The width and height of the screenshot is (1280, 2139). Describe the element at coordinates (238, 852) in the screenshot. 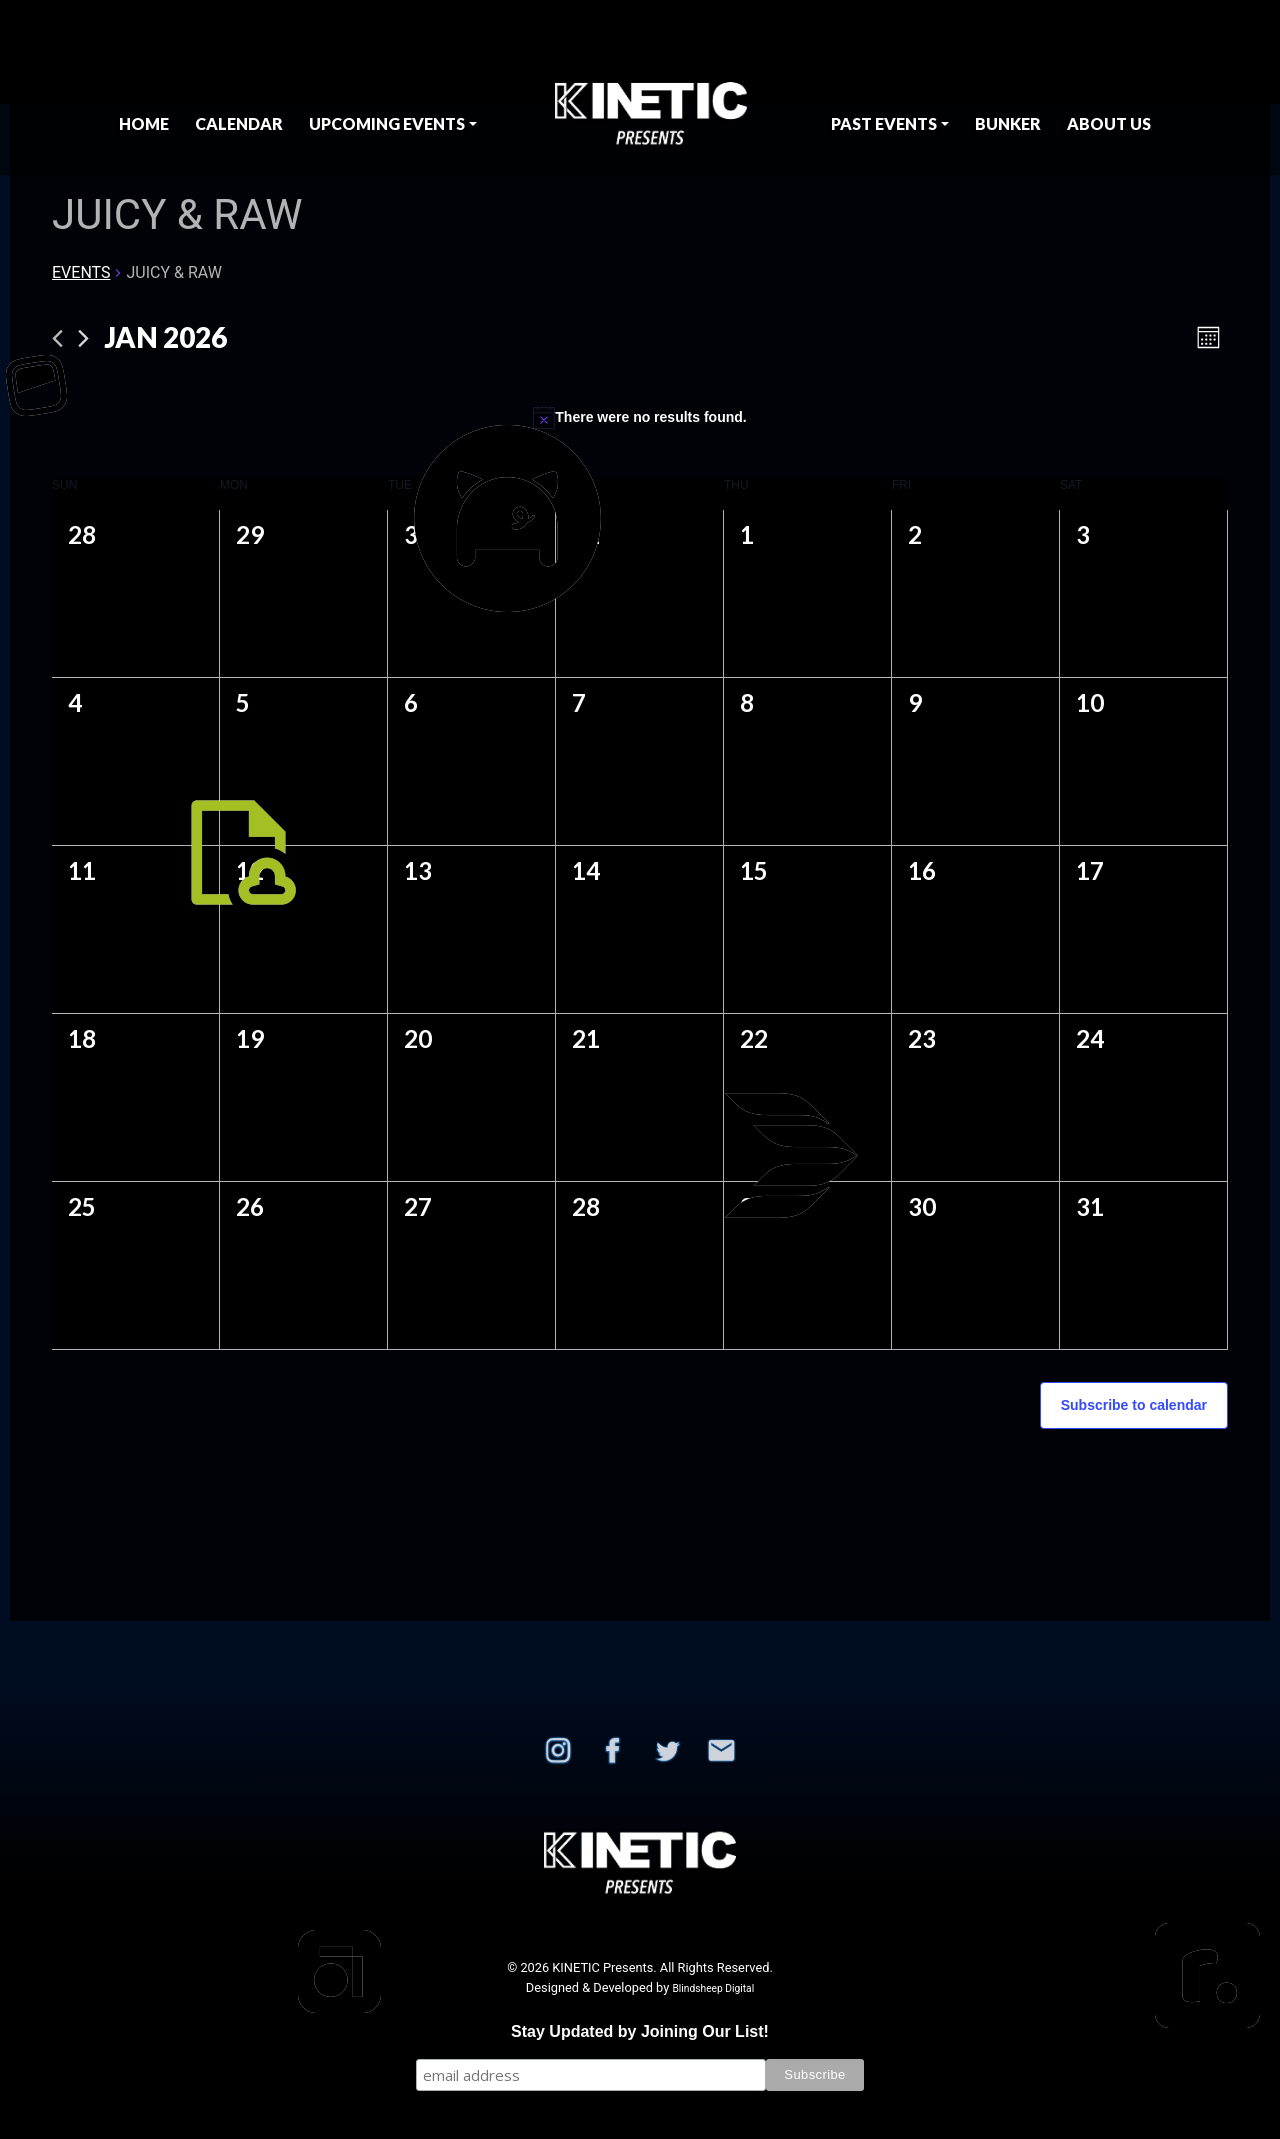

I see `upload file to cloud storage` at that location.